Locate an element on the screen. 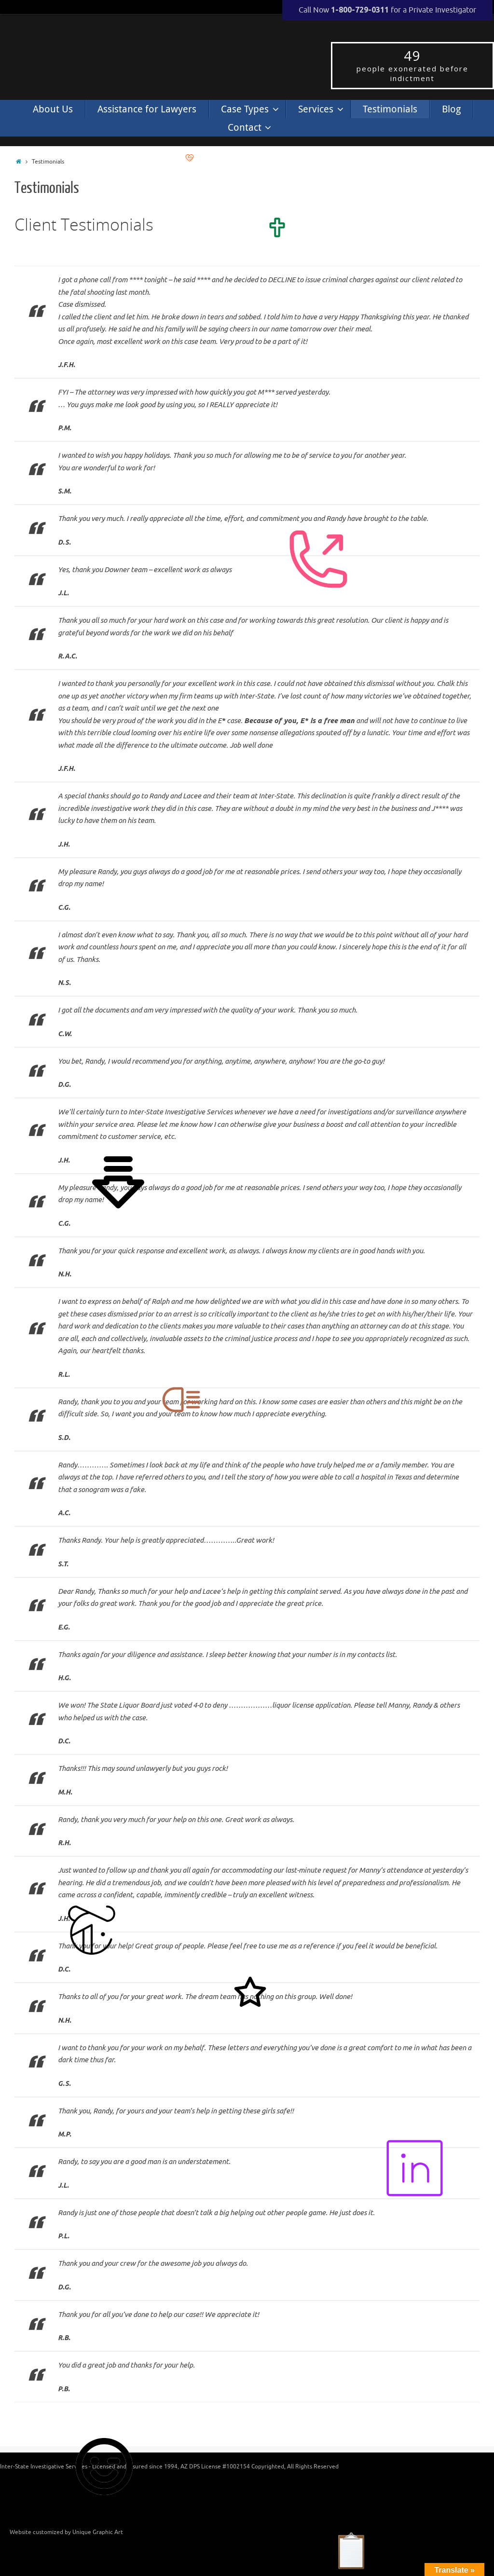  access clipboard contents is located at coordinates (351, 2551).